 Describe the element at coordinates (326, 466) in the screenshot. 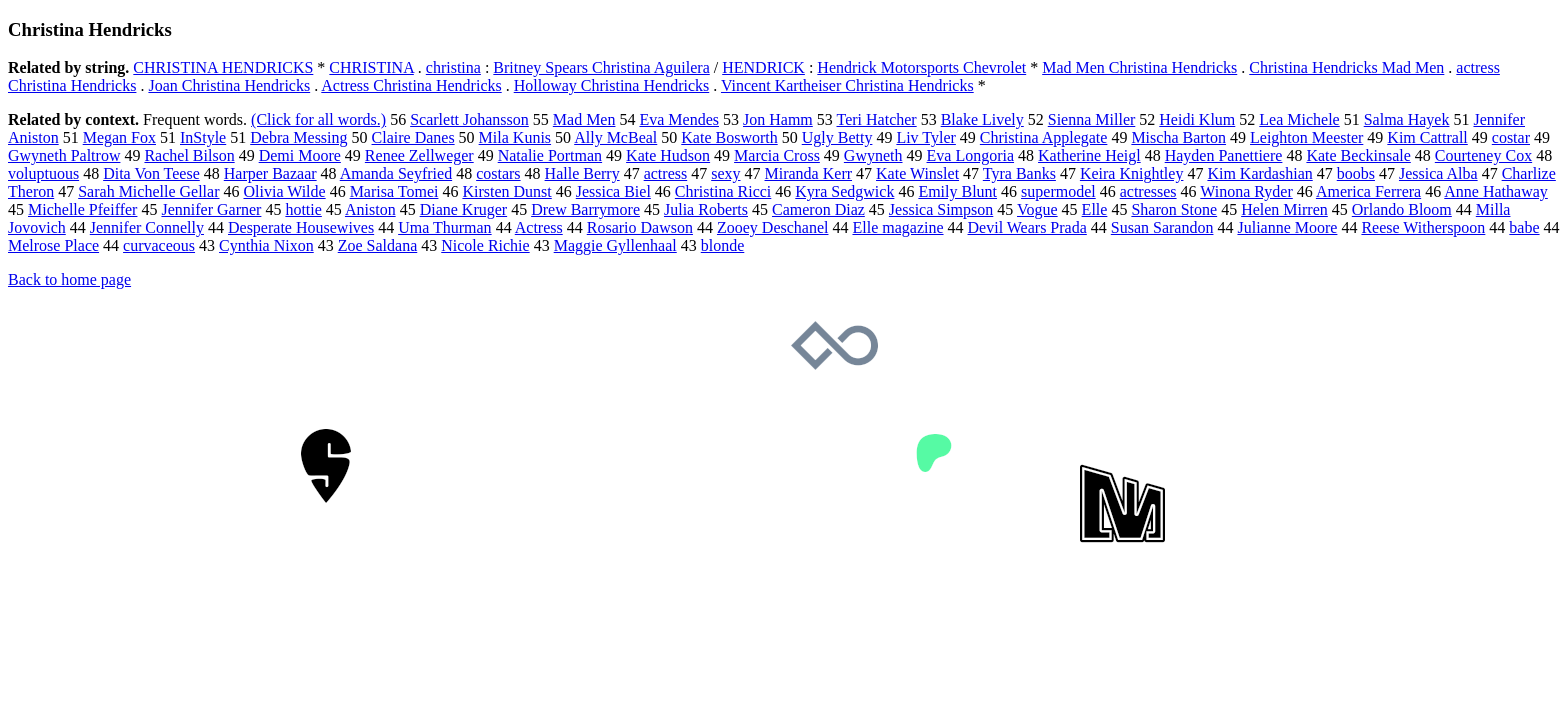

I see `open the Swiggy food delivery app` at that location.